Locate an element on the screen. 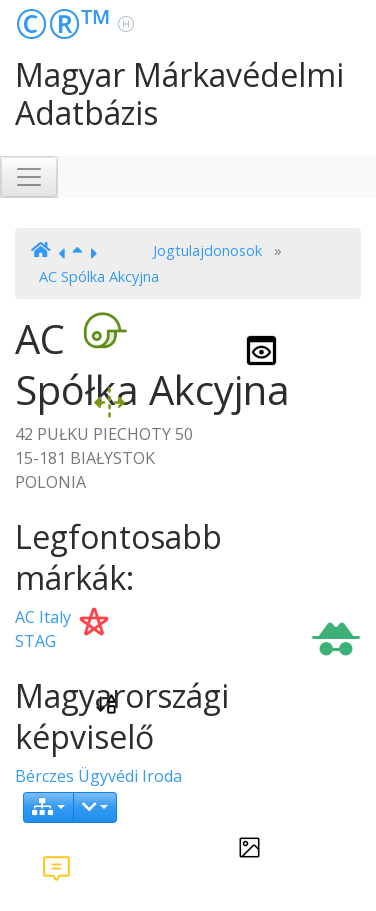 The width and height of the screenshot is (376, 911). enable incognito or private browsing mode is located at coordinates (336, 639).